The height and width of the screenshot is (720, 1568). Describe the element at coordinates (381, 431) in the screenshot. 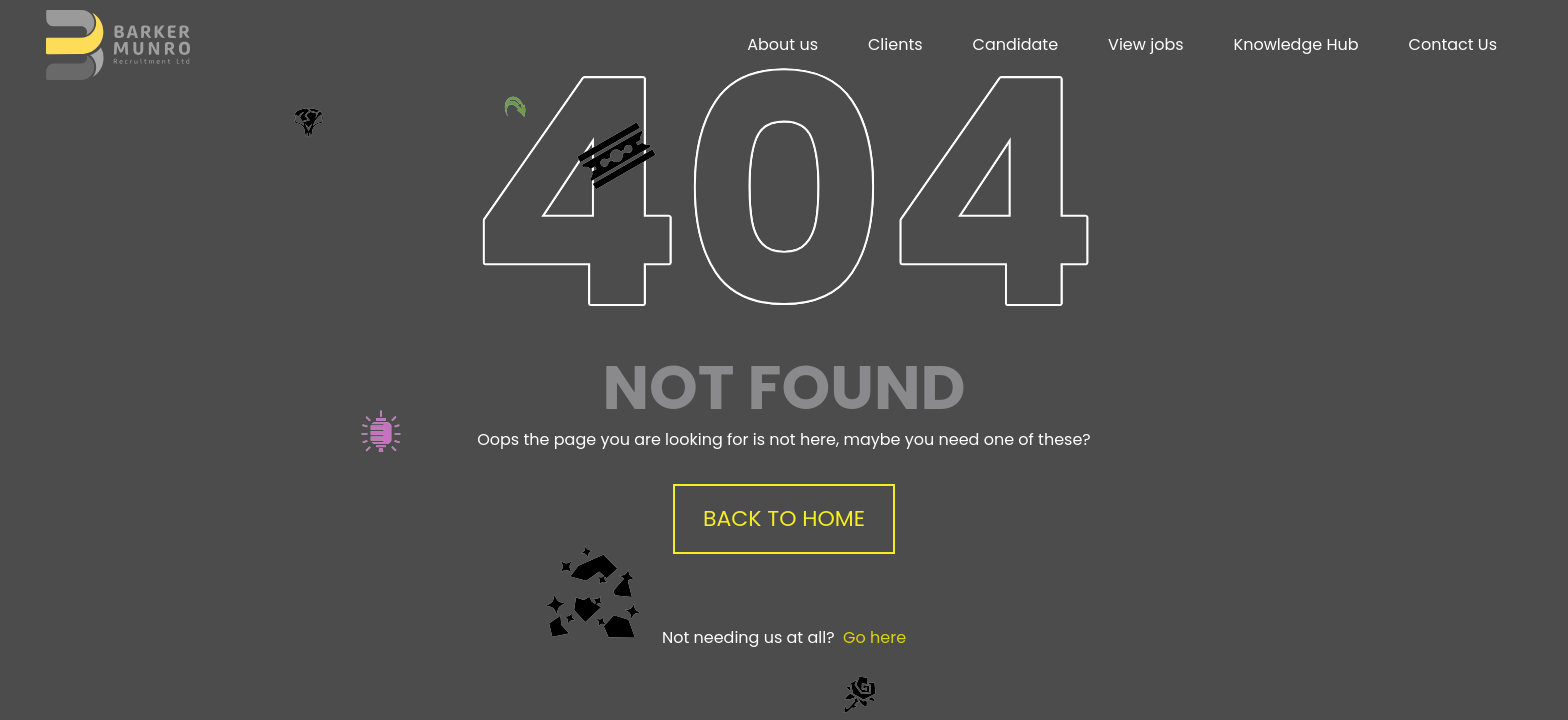

I see `access asian or lunar new year themed content` at that location.